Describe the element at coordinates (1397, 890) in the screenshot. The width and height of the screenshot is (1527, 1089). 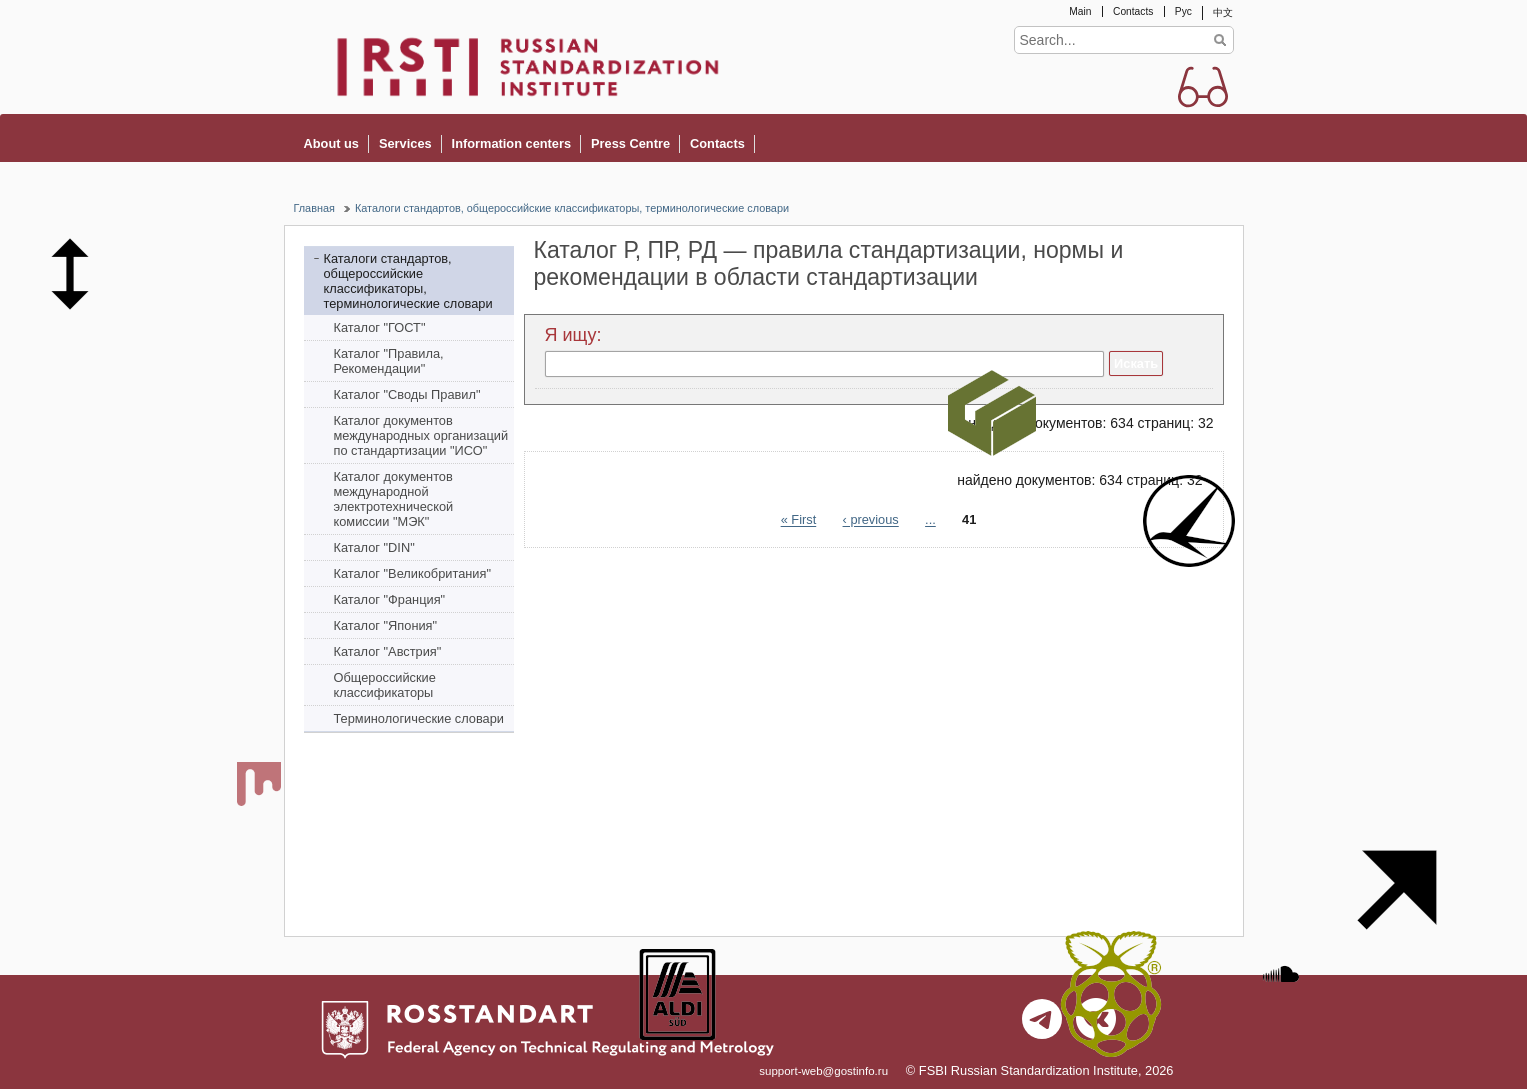
I see `open link in new tab or window` at that location.